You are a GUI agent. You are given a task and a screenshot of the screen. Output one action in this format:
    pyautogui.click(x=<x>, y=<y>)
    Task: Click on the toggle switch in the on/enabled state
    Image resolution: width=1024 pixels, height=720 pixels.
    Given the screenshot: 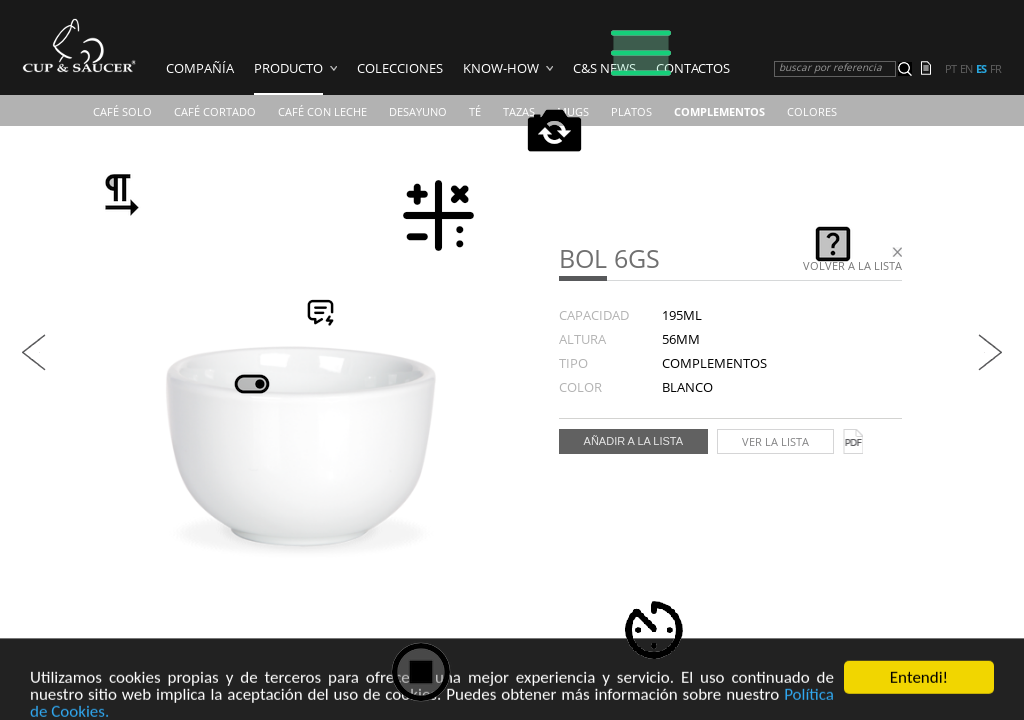 What is the action you would take?
    pyautogui.click(x=252, y=384)
    